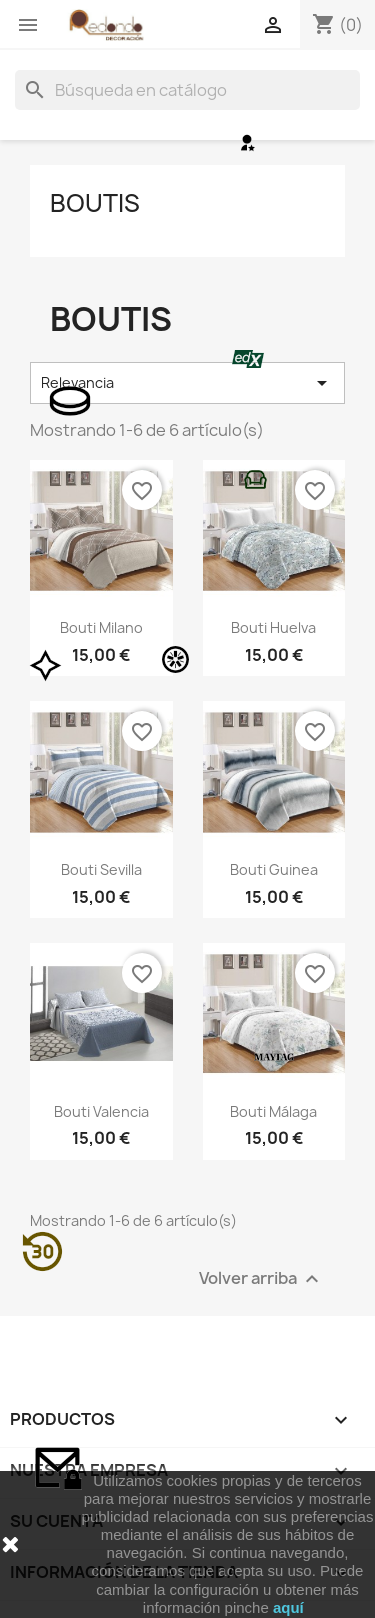  What do you see at coordinates (248, 359) in the screenshot?
I see `open the edX learning platform` at bounding box center [248, 359].